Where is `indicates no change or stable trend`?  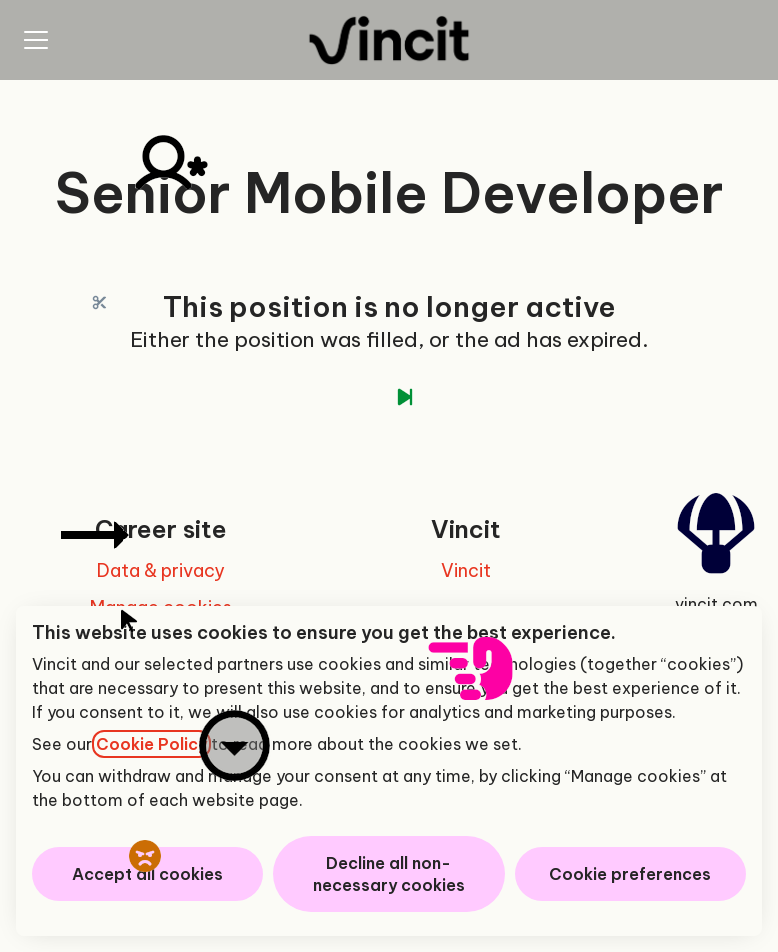
indicates no change or stable trend is located at coordinates (93, 535).